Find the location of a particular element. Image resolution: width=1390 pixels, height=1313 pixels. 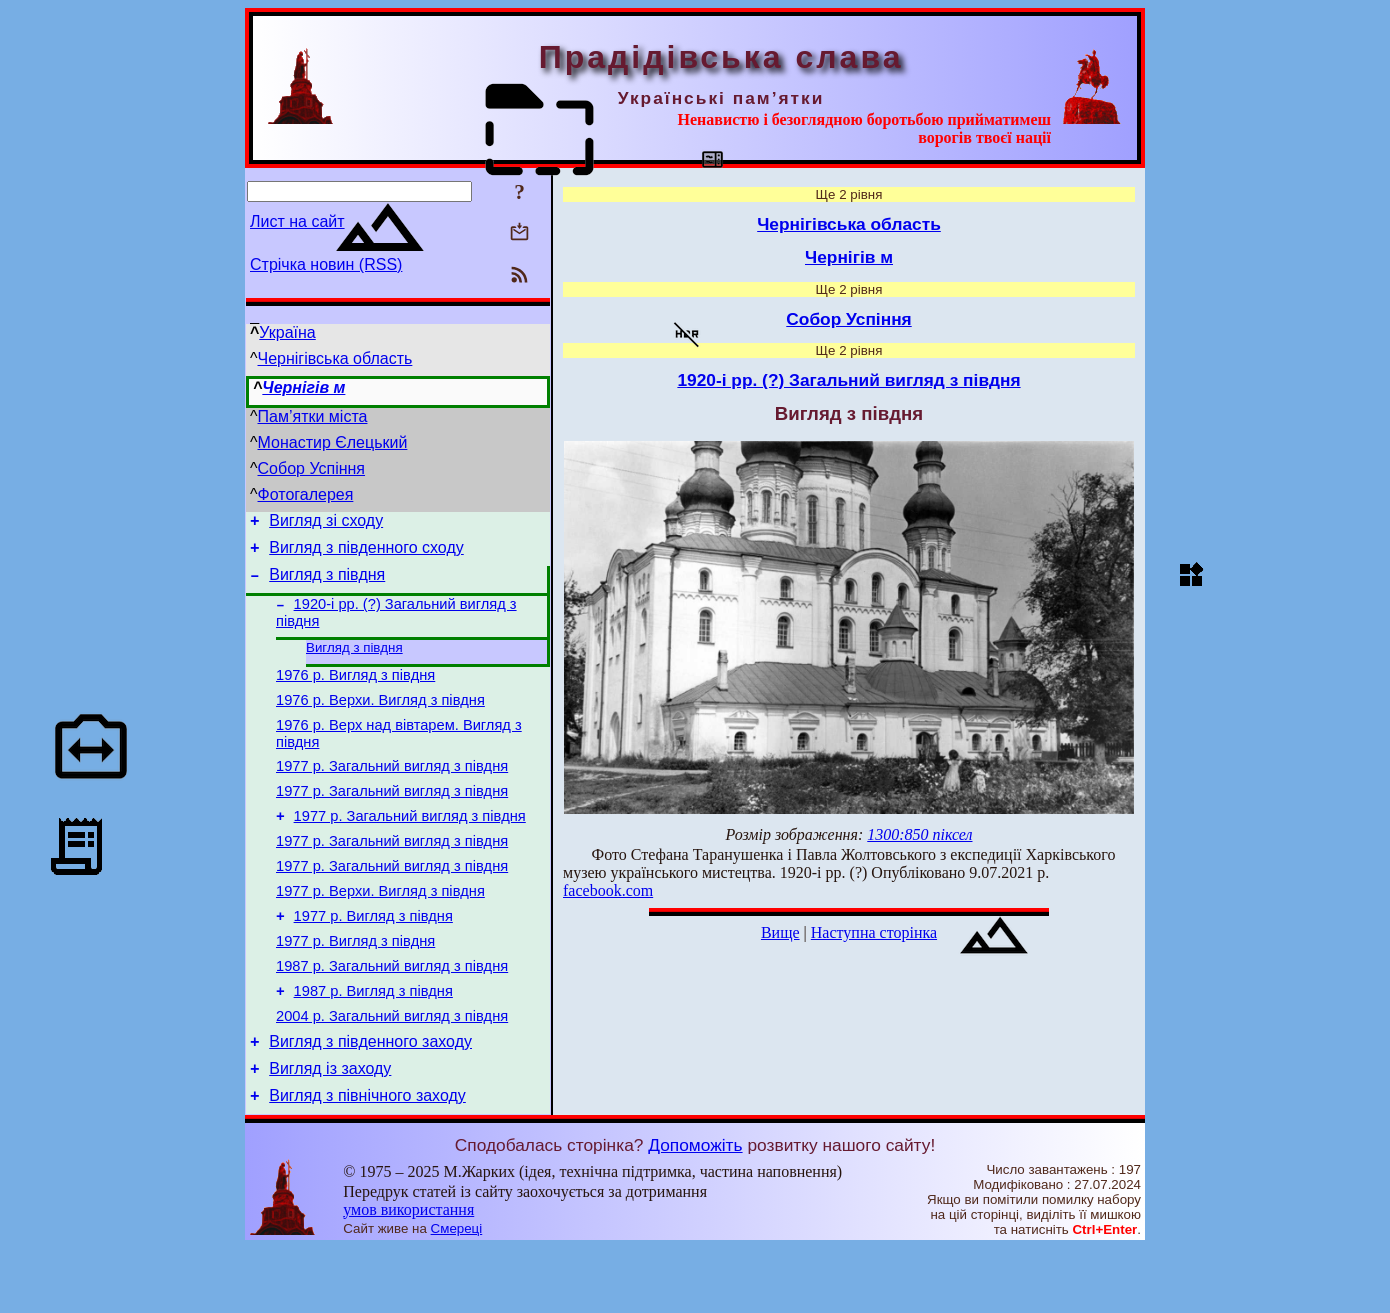

view receipt or transaction details is located at coordinates (76, 846).